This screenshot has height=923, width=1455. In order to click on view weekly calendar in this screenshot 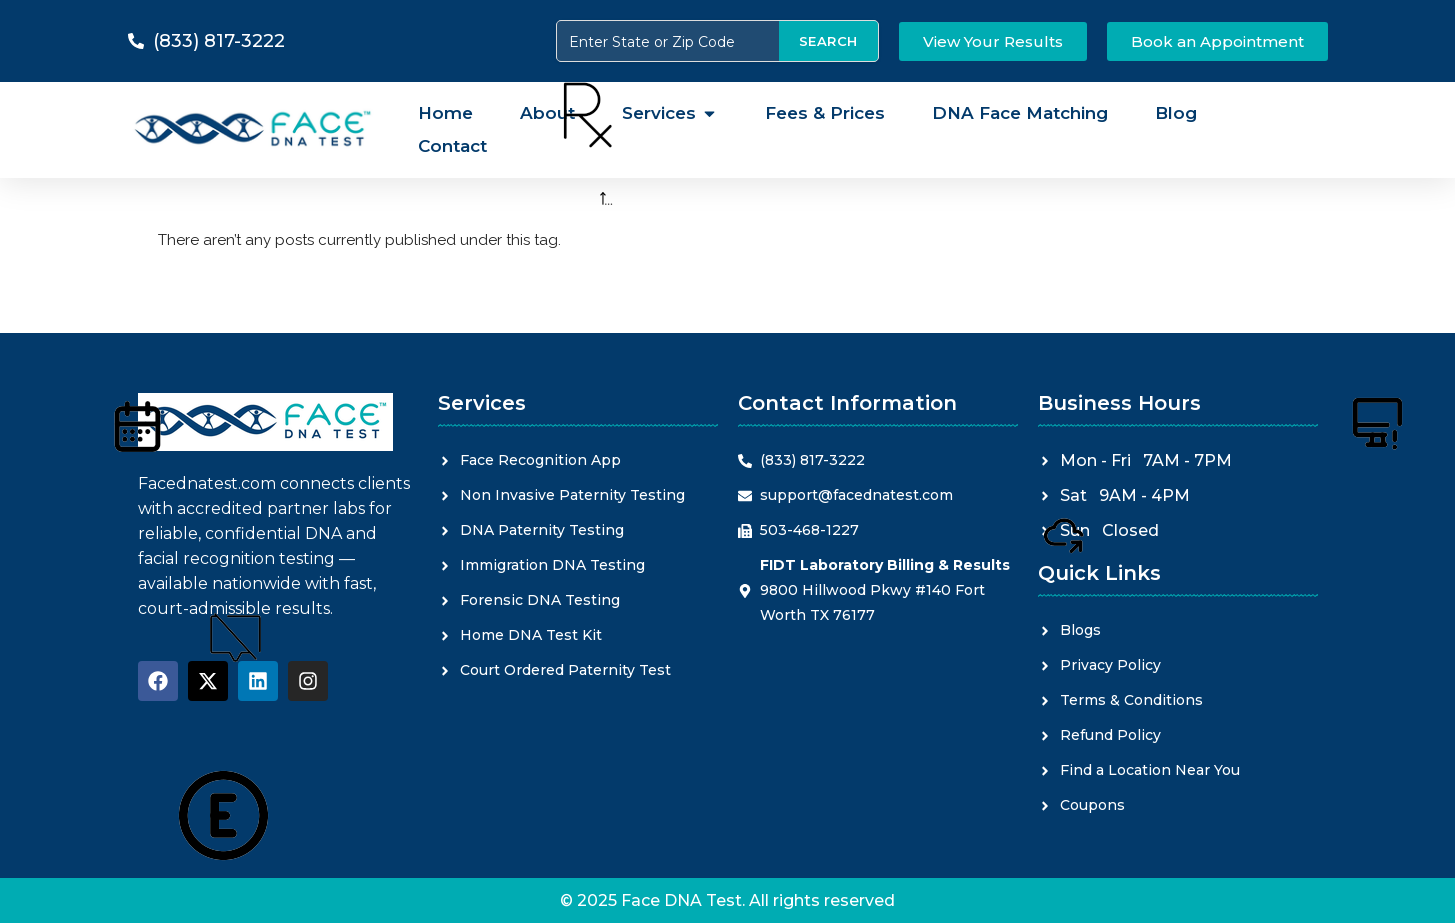, I will do `click(137, 426)`.